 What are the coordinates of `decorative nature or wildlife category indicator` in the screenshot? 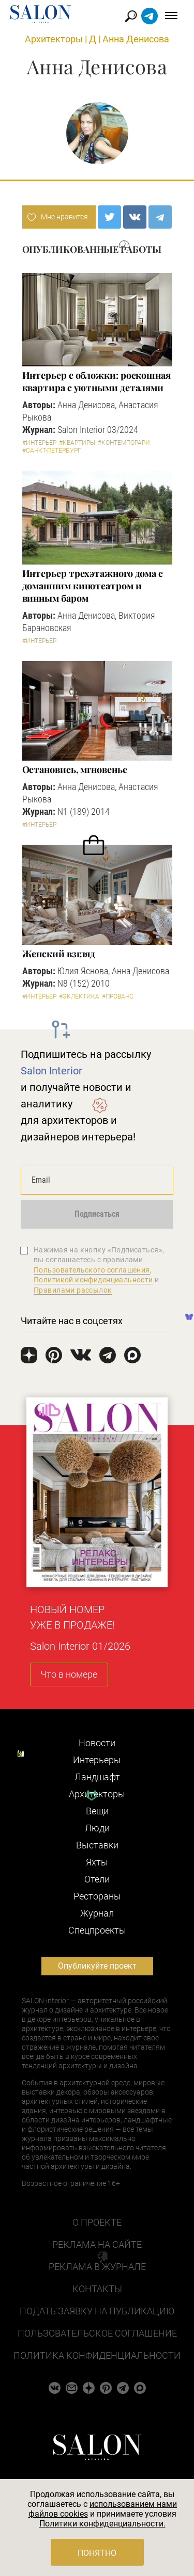 It's located at (189, 1316).